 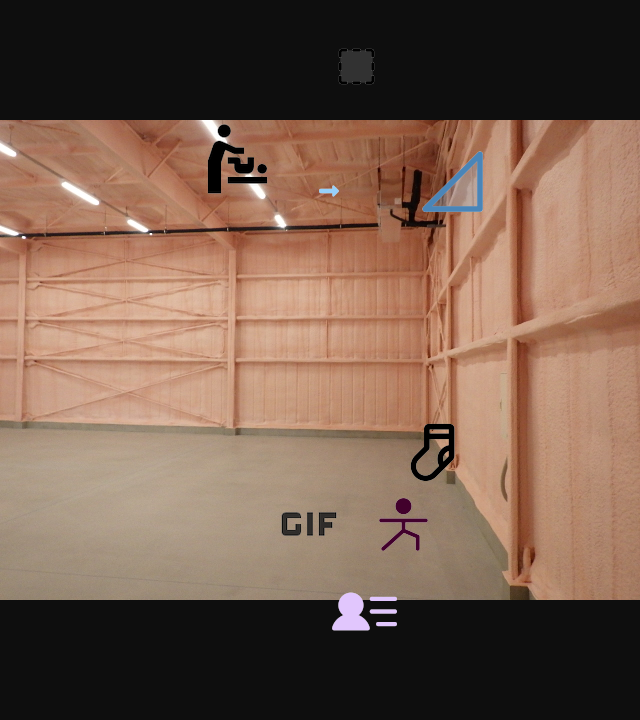 What do you see at coordinates (403, 526) in the screenshot?
I see `access tai chi or meditation exercises` at bounding box center [403, 526].